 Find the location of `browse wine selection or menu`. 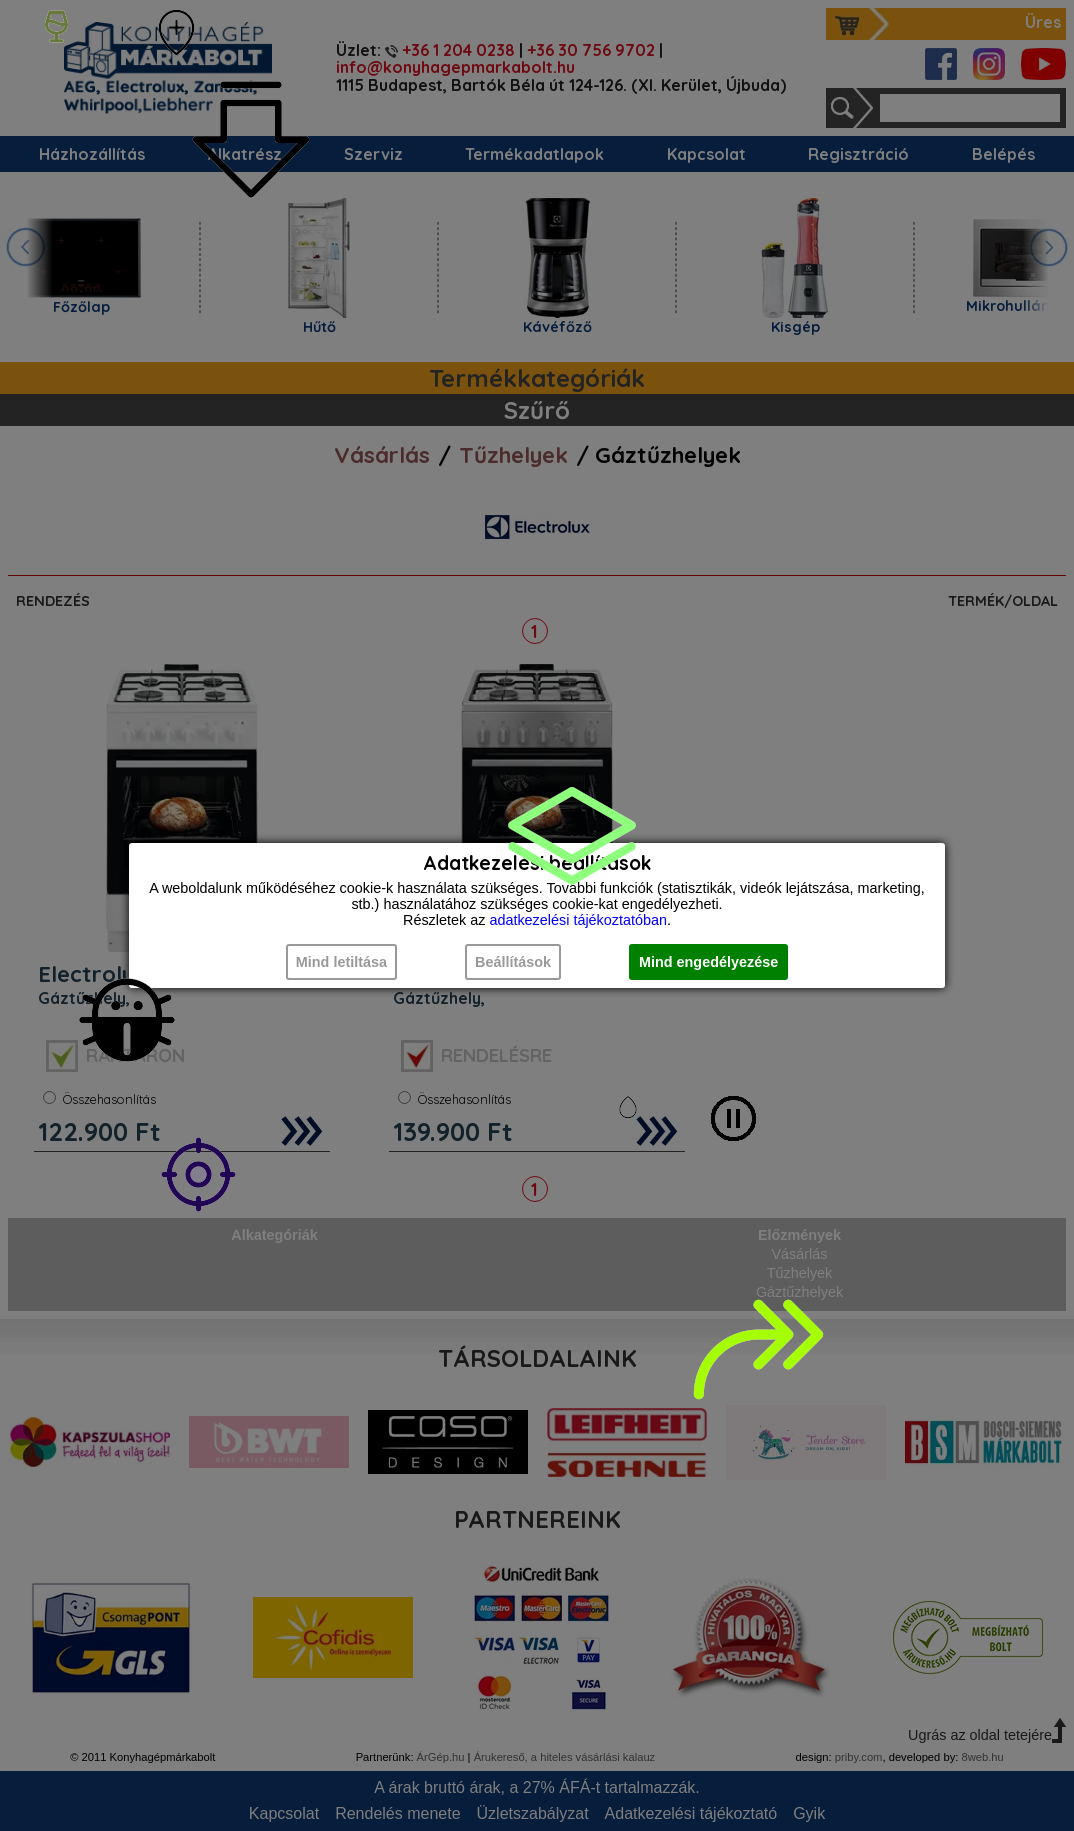

browse wine selection or menu is located at coordinates (56, 25).